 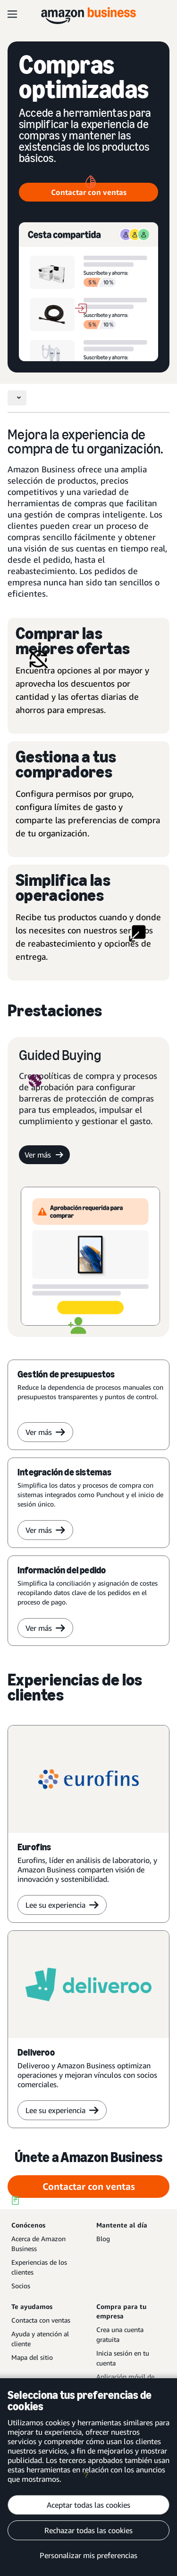 I want to click on log in to your account, so click(x=81, y=308).